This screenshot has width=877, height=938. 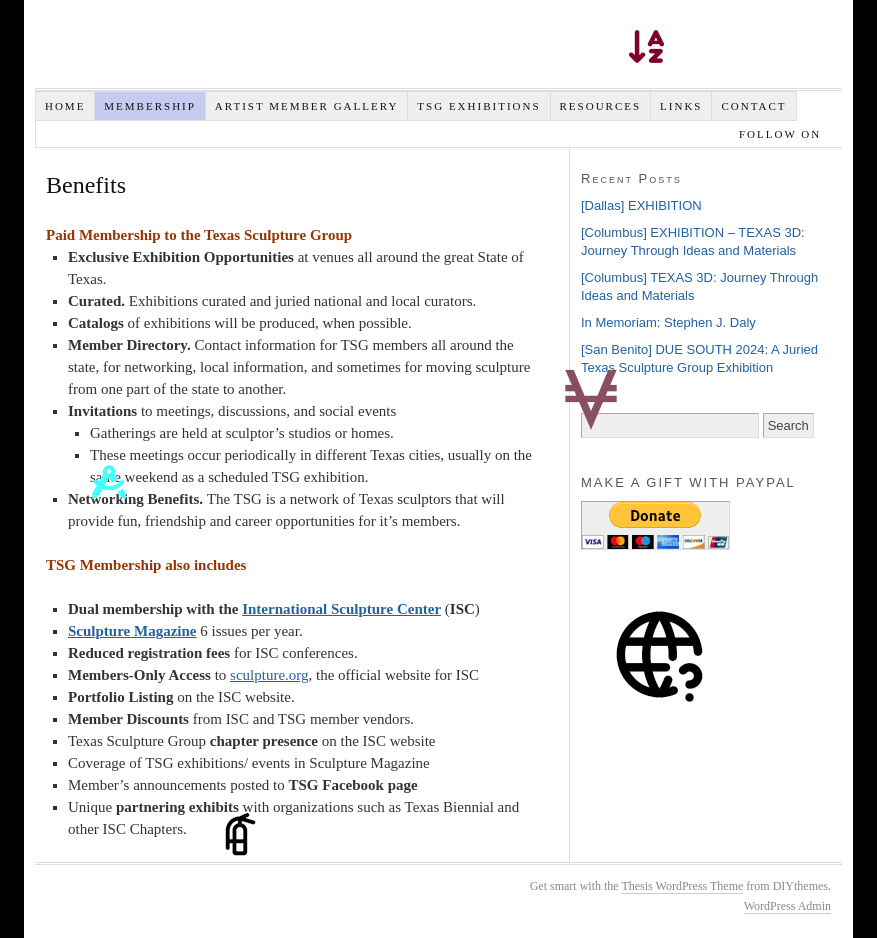 I want to click on access drawing or design tools, so click(x=109, y=482).